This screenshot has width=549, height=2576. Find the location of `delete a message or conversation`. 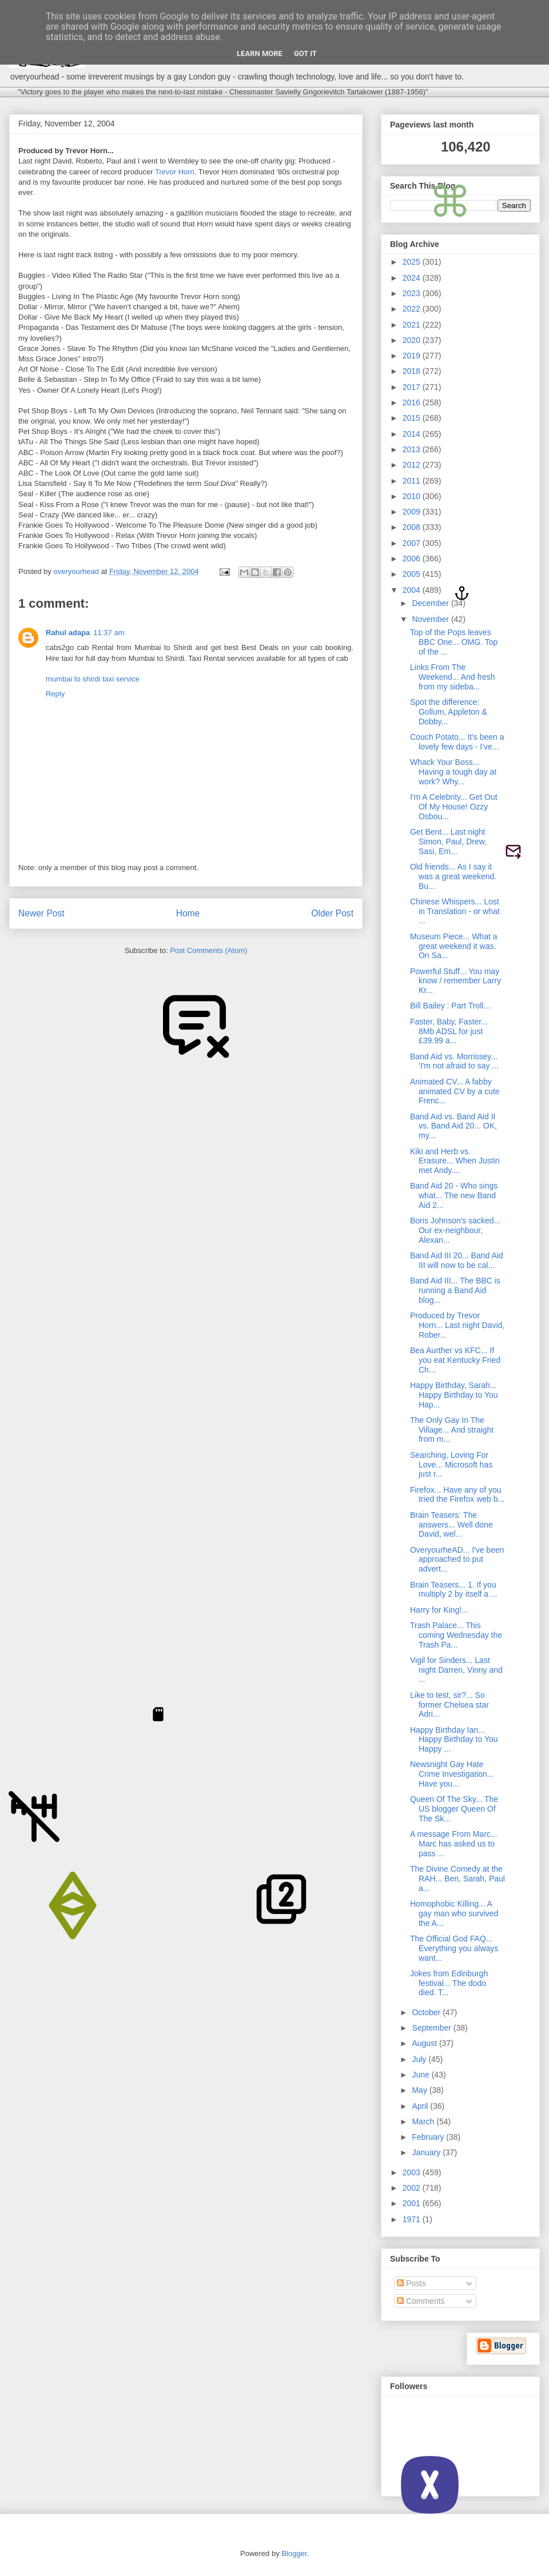

delete a message or conversation is located at coordinates (194, 1023).